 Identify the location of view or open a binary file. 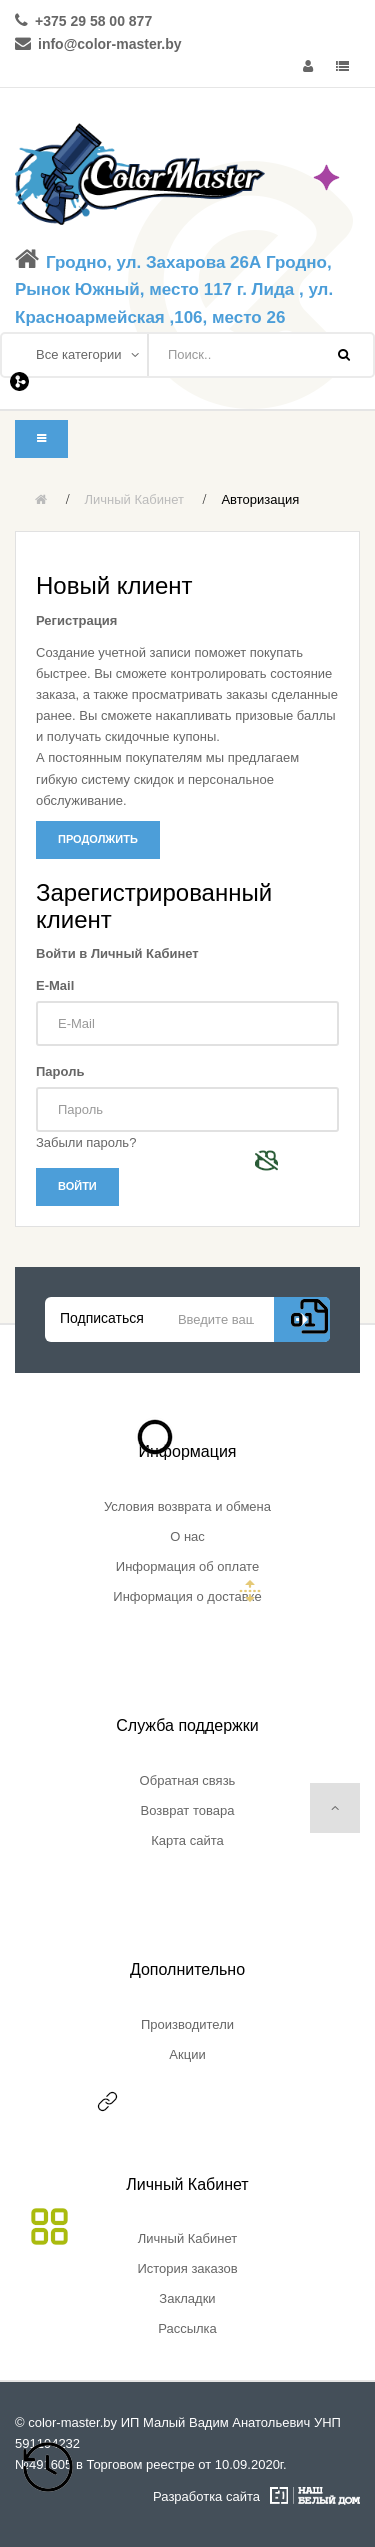
(309, 1317).